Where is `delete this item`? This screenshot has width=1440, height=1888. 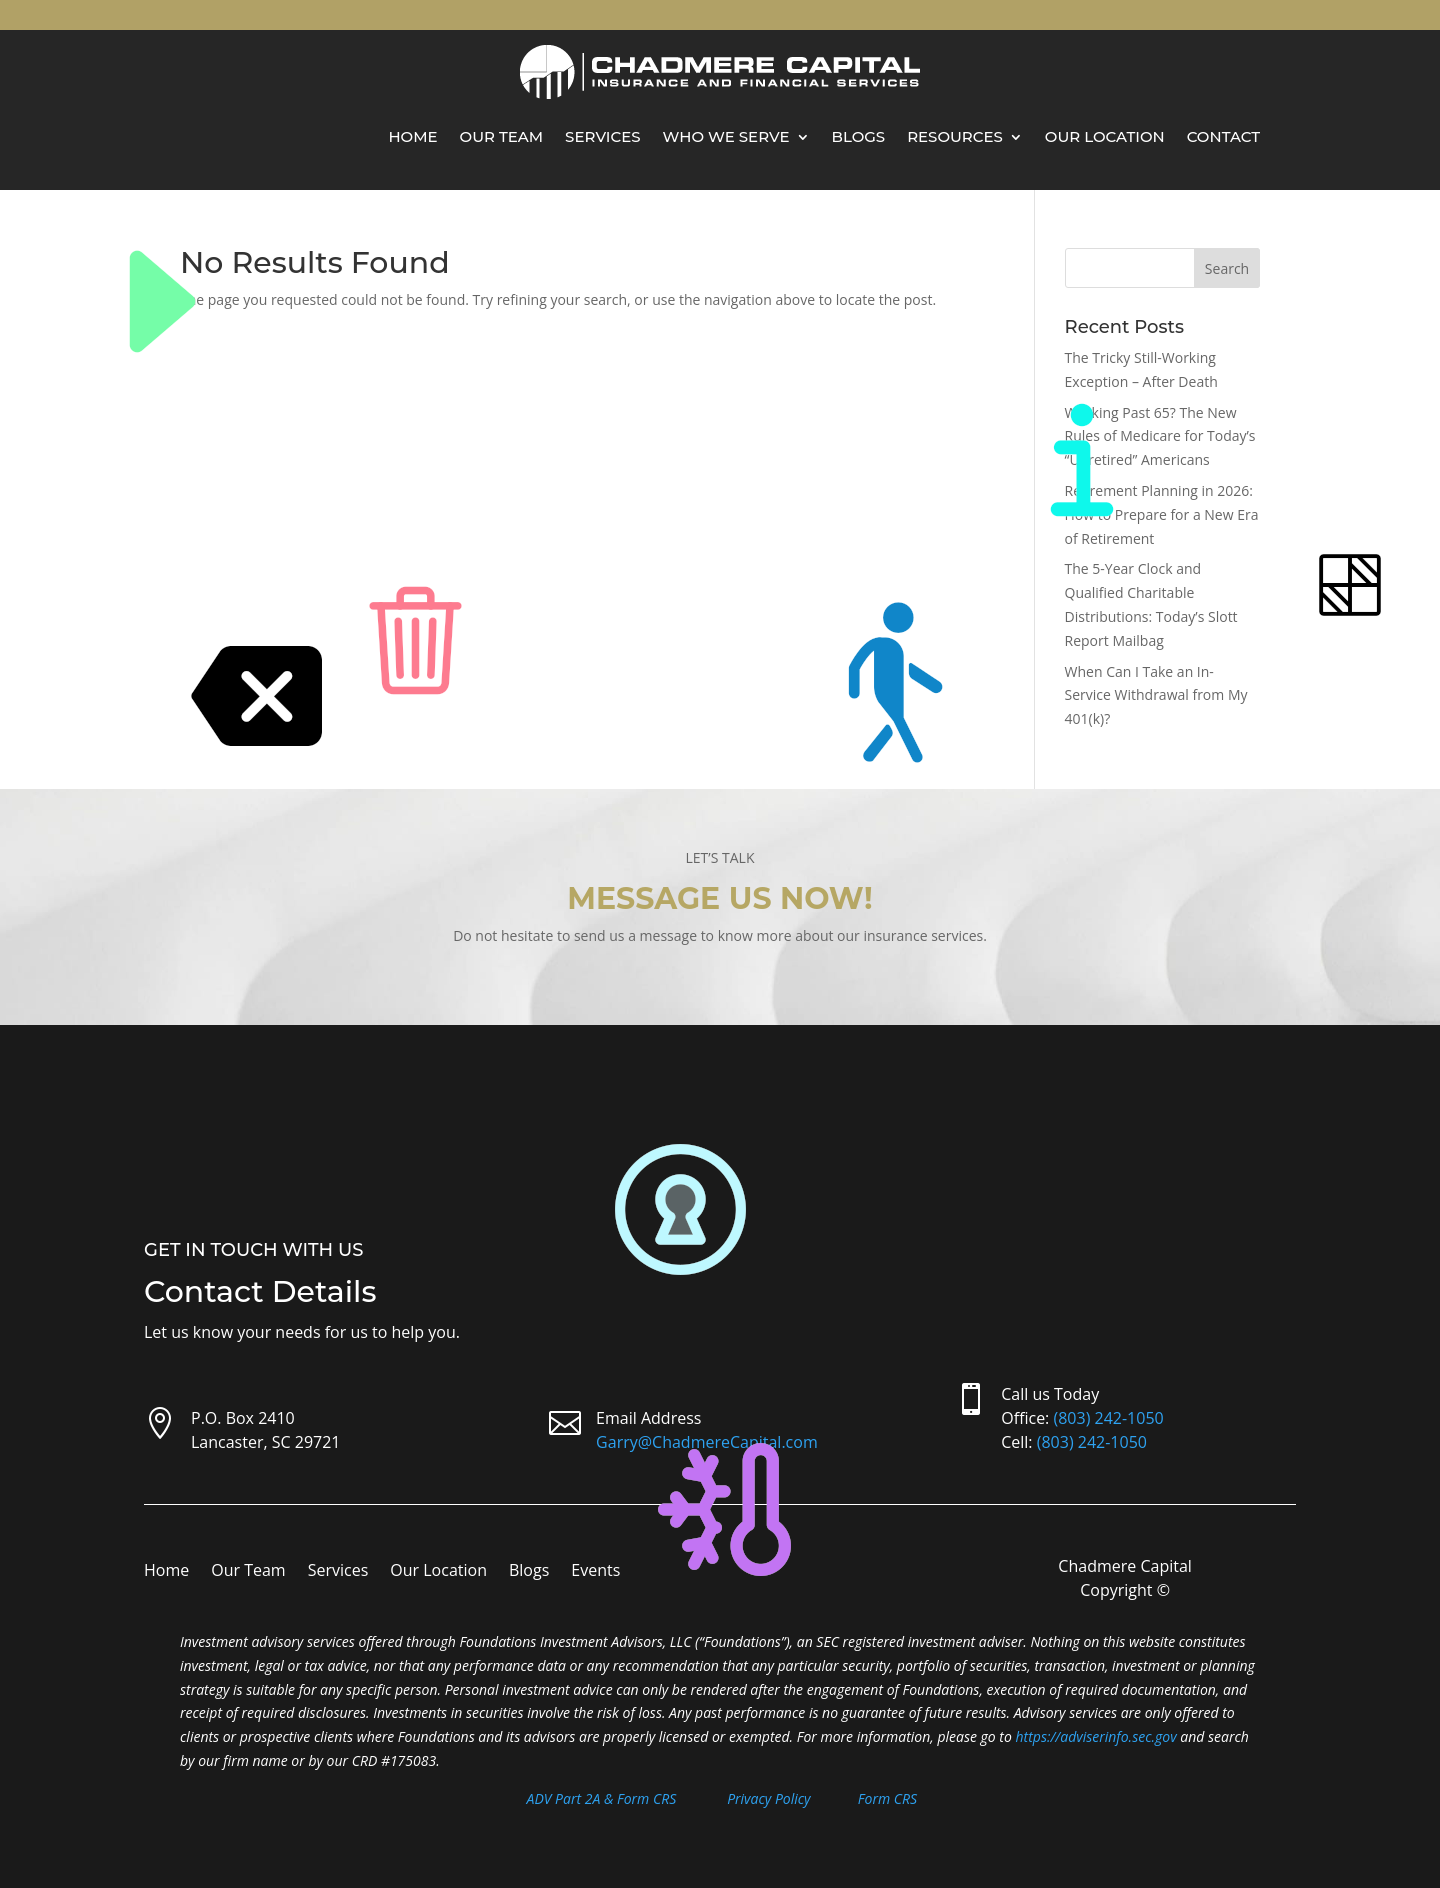 delete this item is located at coordinates (415, 640).